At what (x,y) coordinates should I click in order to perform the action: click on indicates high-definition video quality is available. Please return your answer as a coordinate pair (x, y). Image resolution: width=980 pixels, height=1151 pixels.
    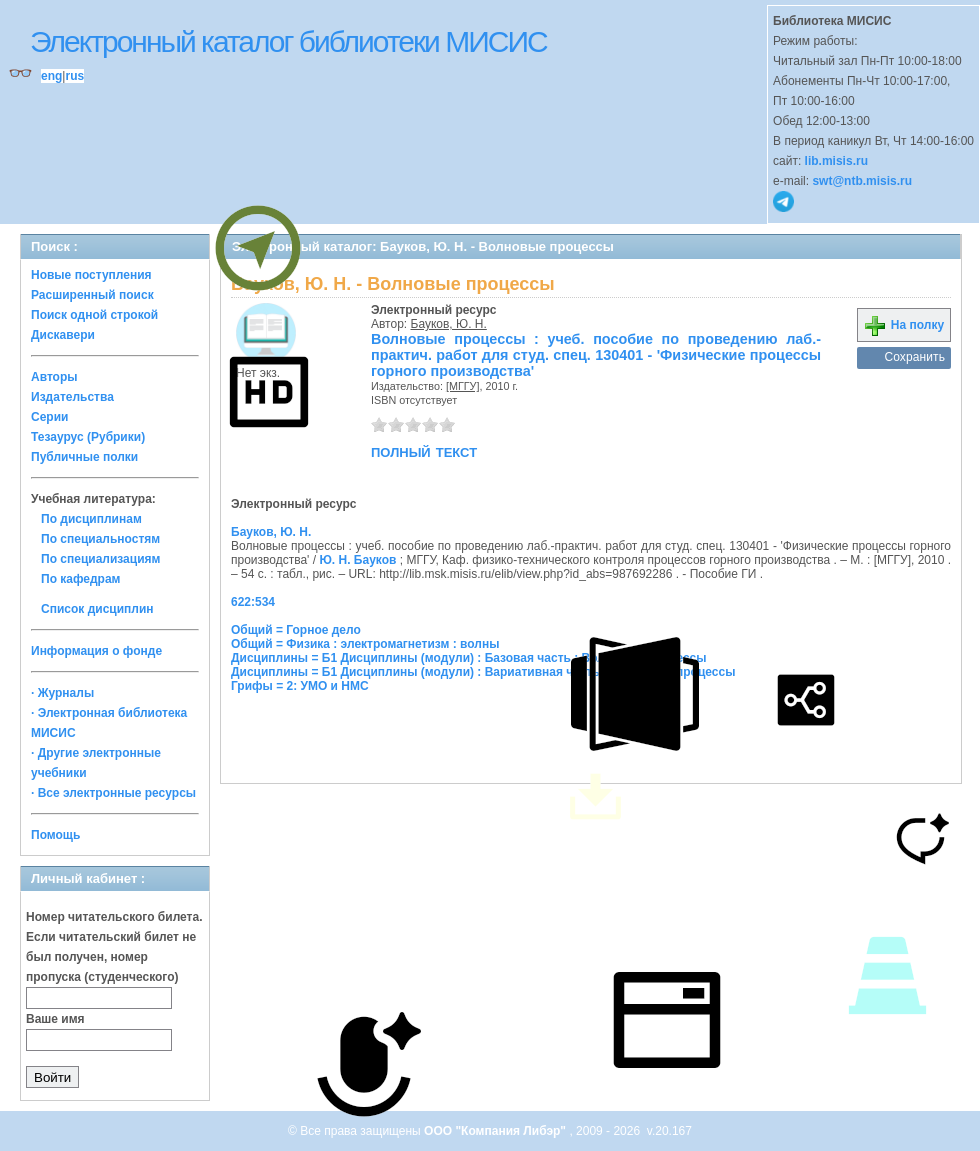
    Looking at the image, I should click on (269, 392).